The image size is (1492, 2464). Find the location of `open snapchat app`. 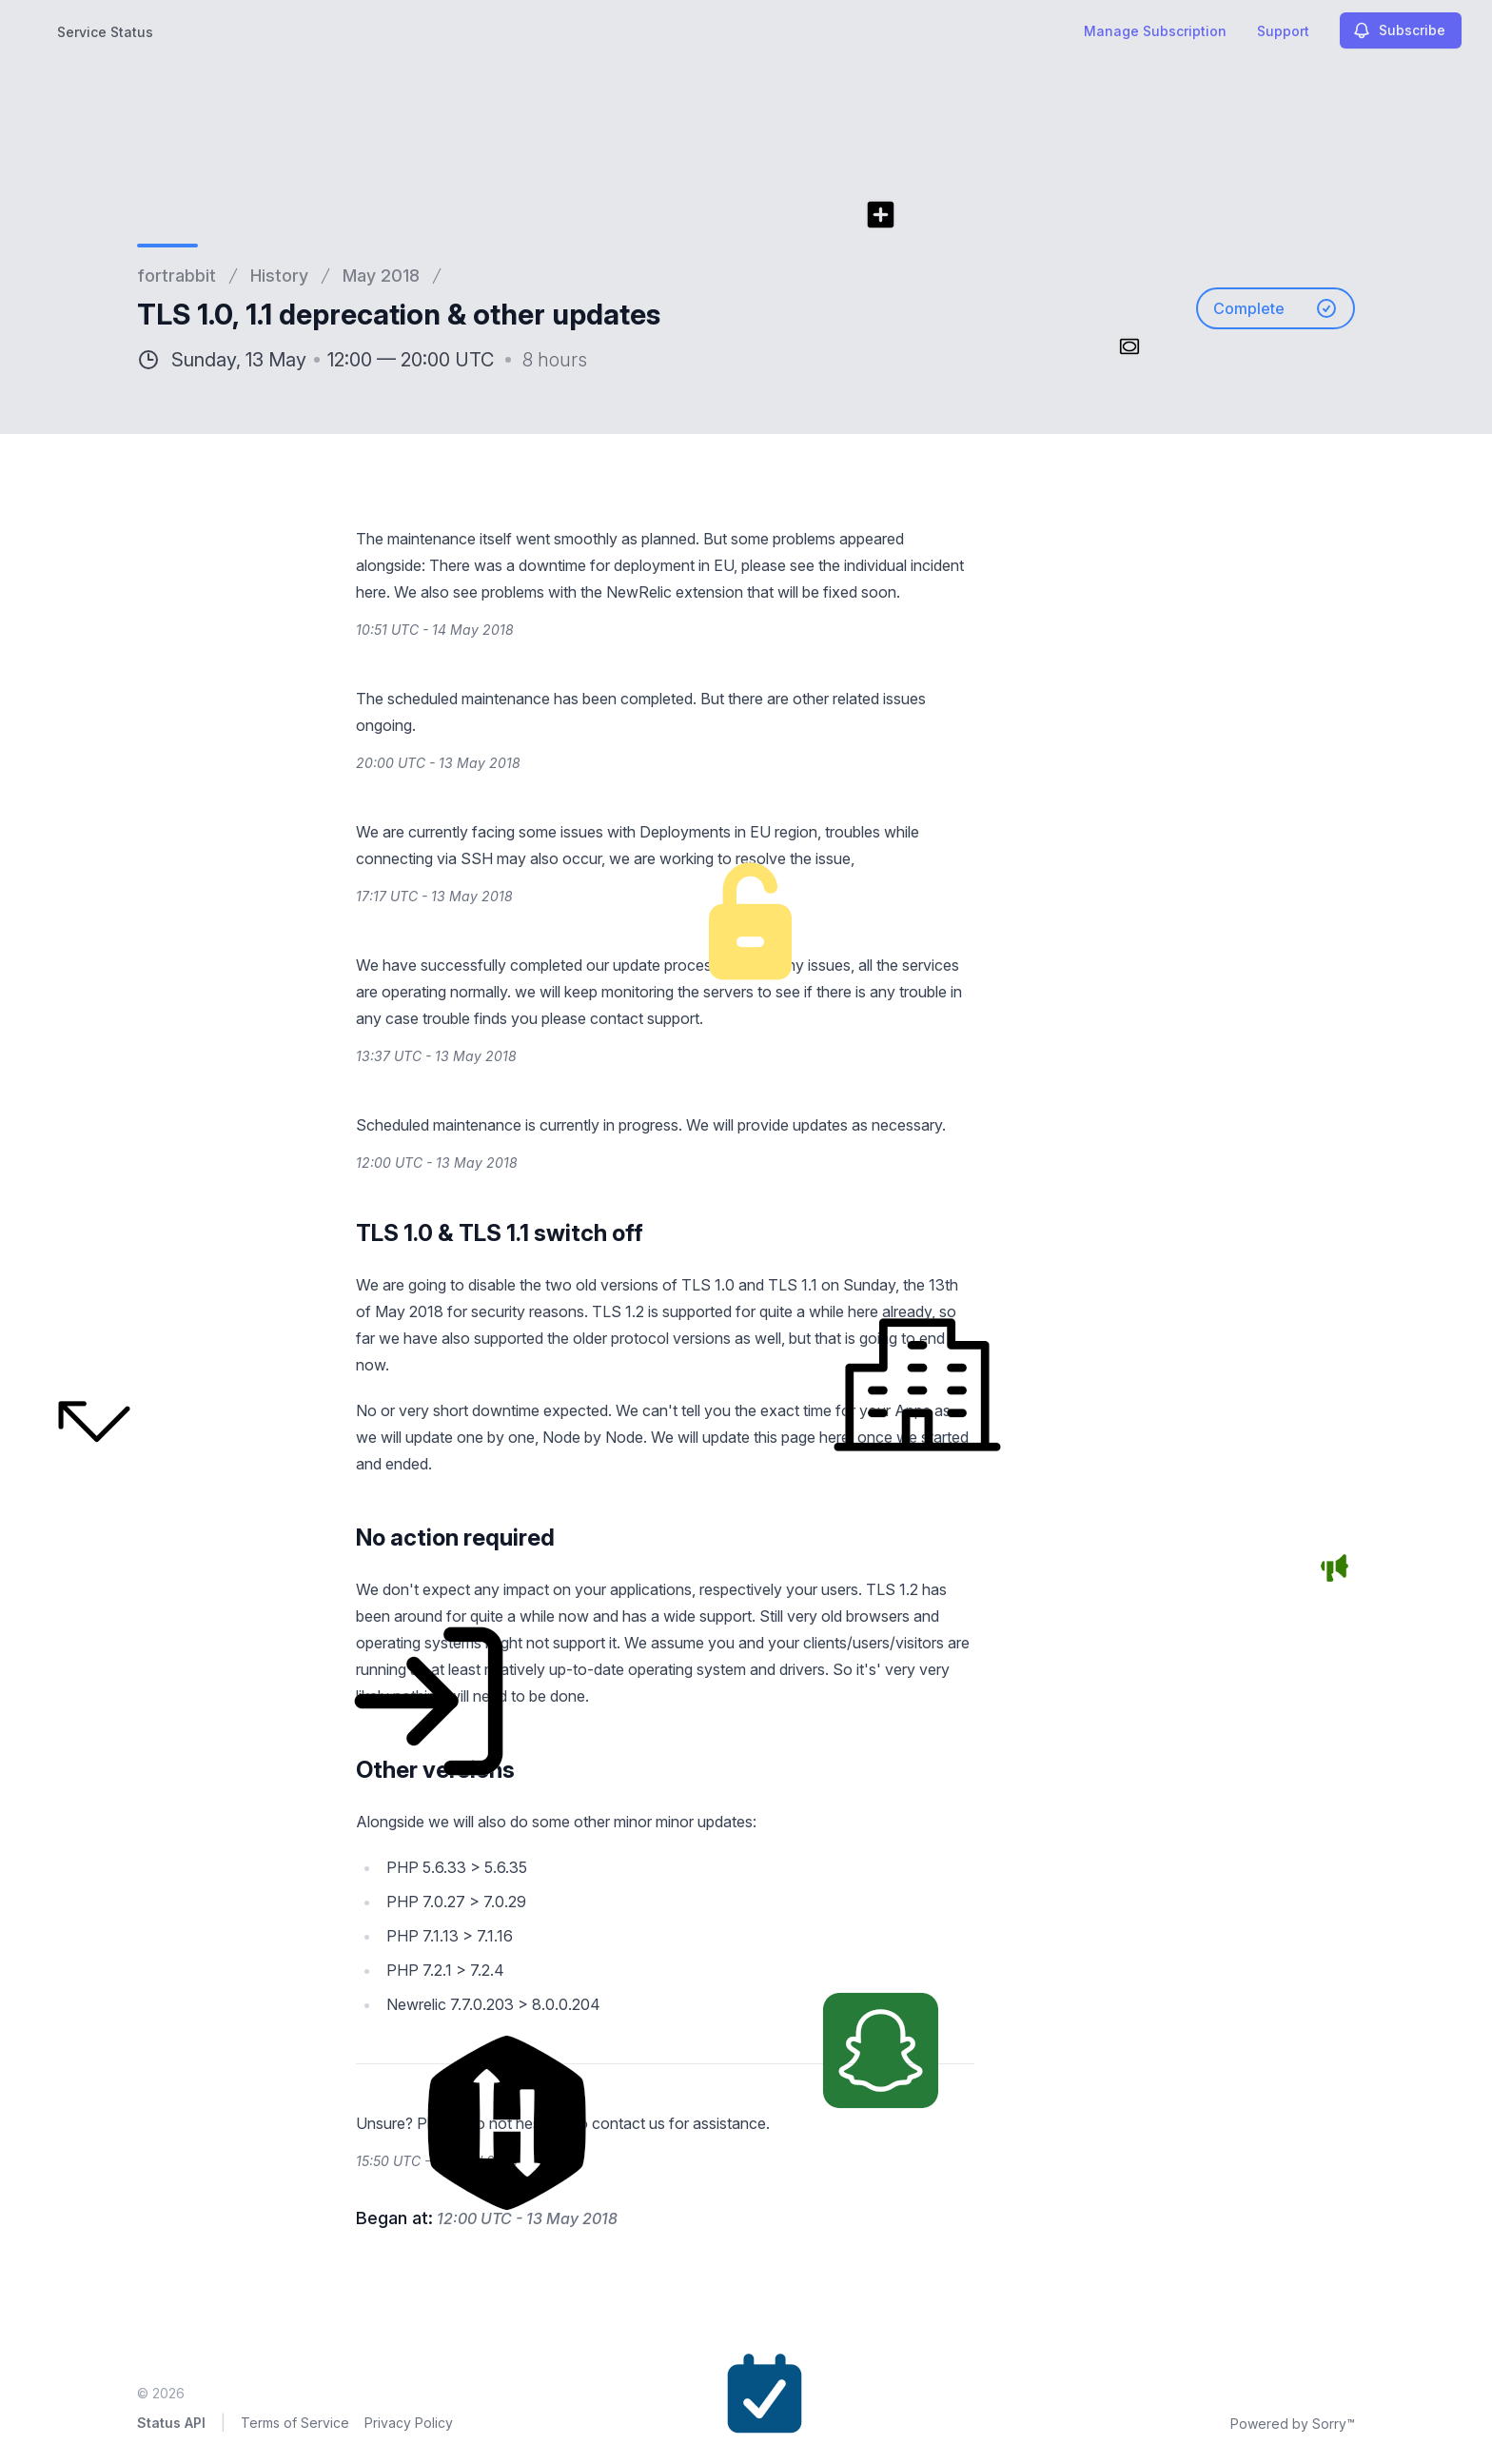

open snapchat app is located at coordinates (880, 2050).